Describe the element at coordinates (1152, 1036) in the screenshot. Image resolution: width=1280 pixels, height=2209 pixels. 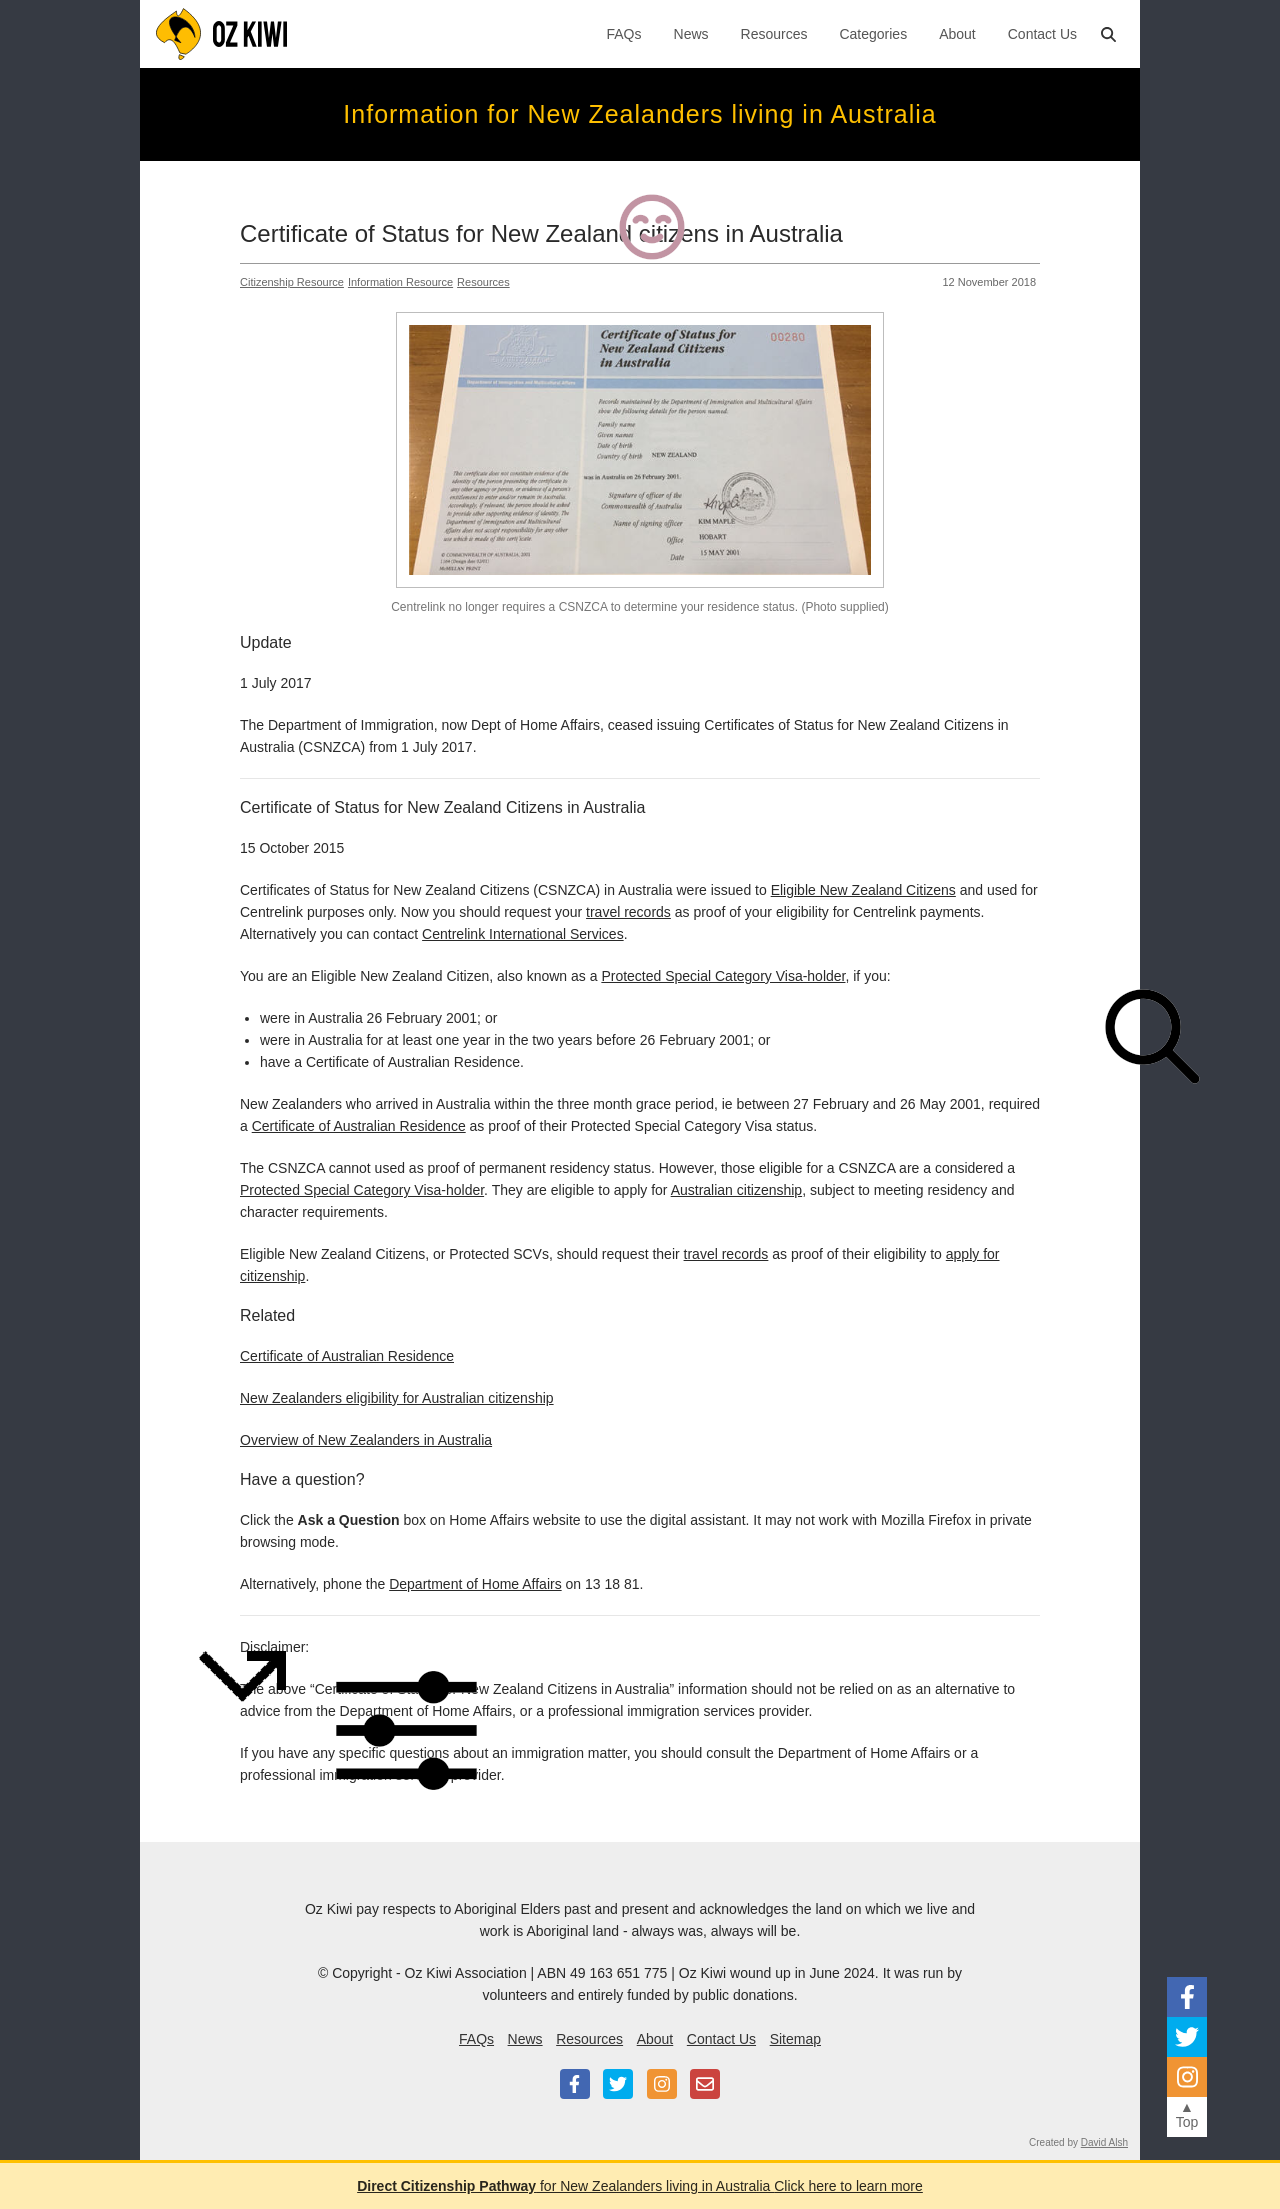
I see `search for content or items` at that location.